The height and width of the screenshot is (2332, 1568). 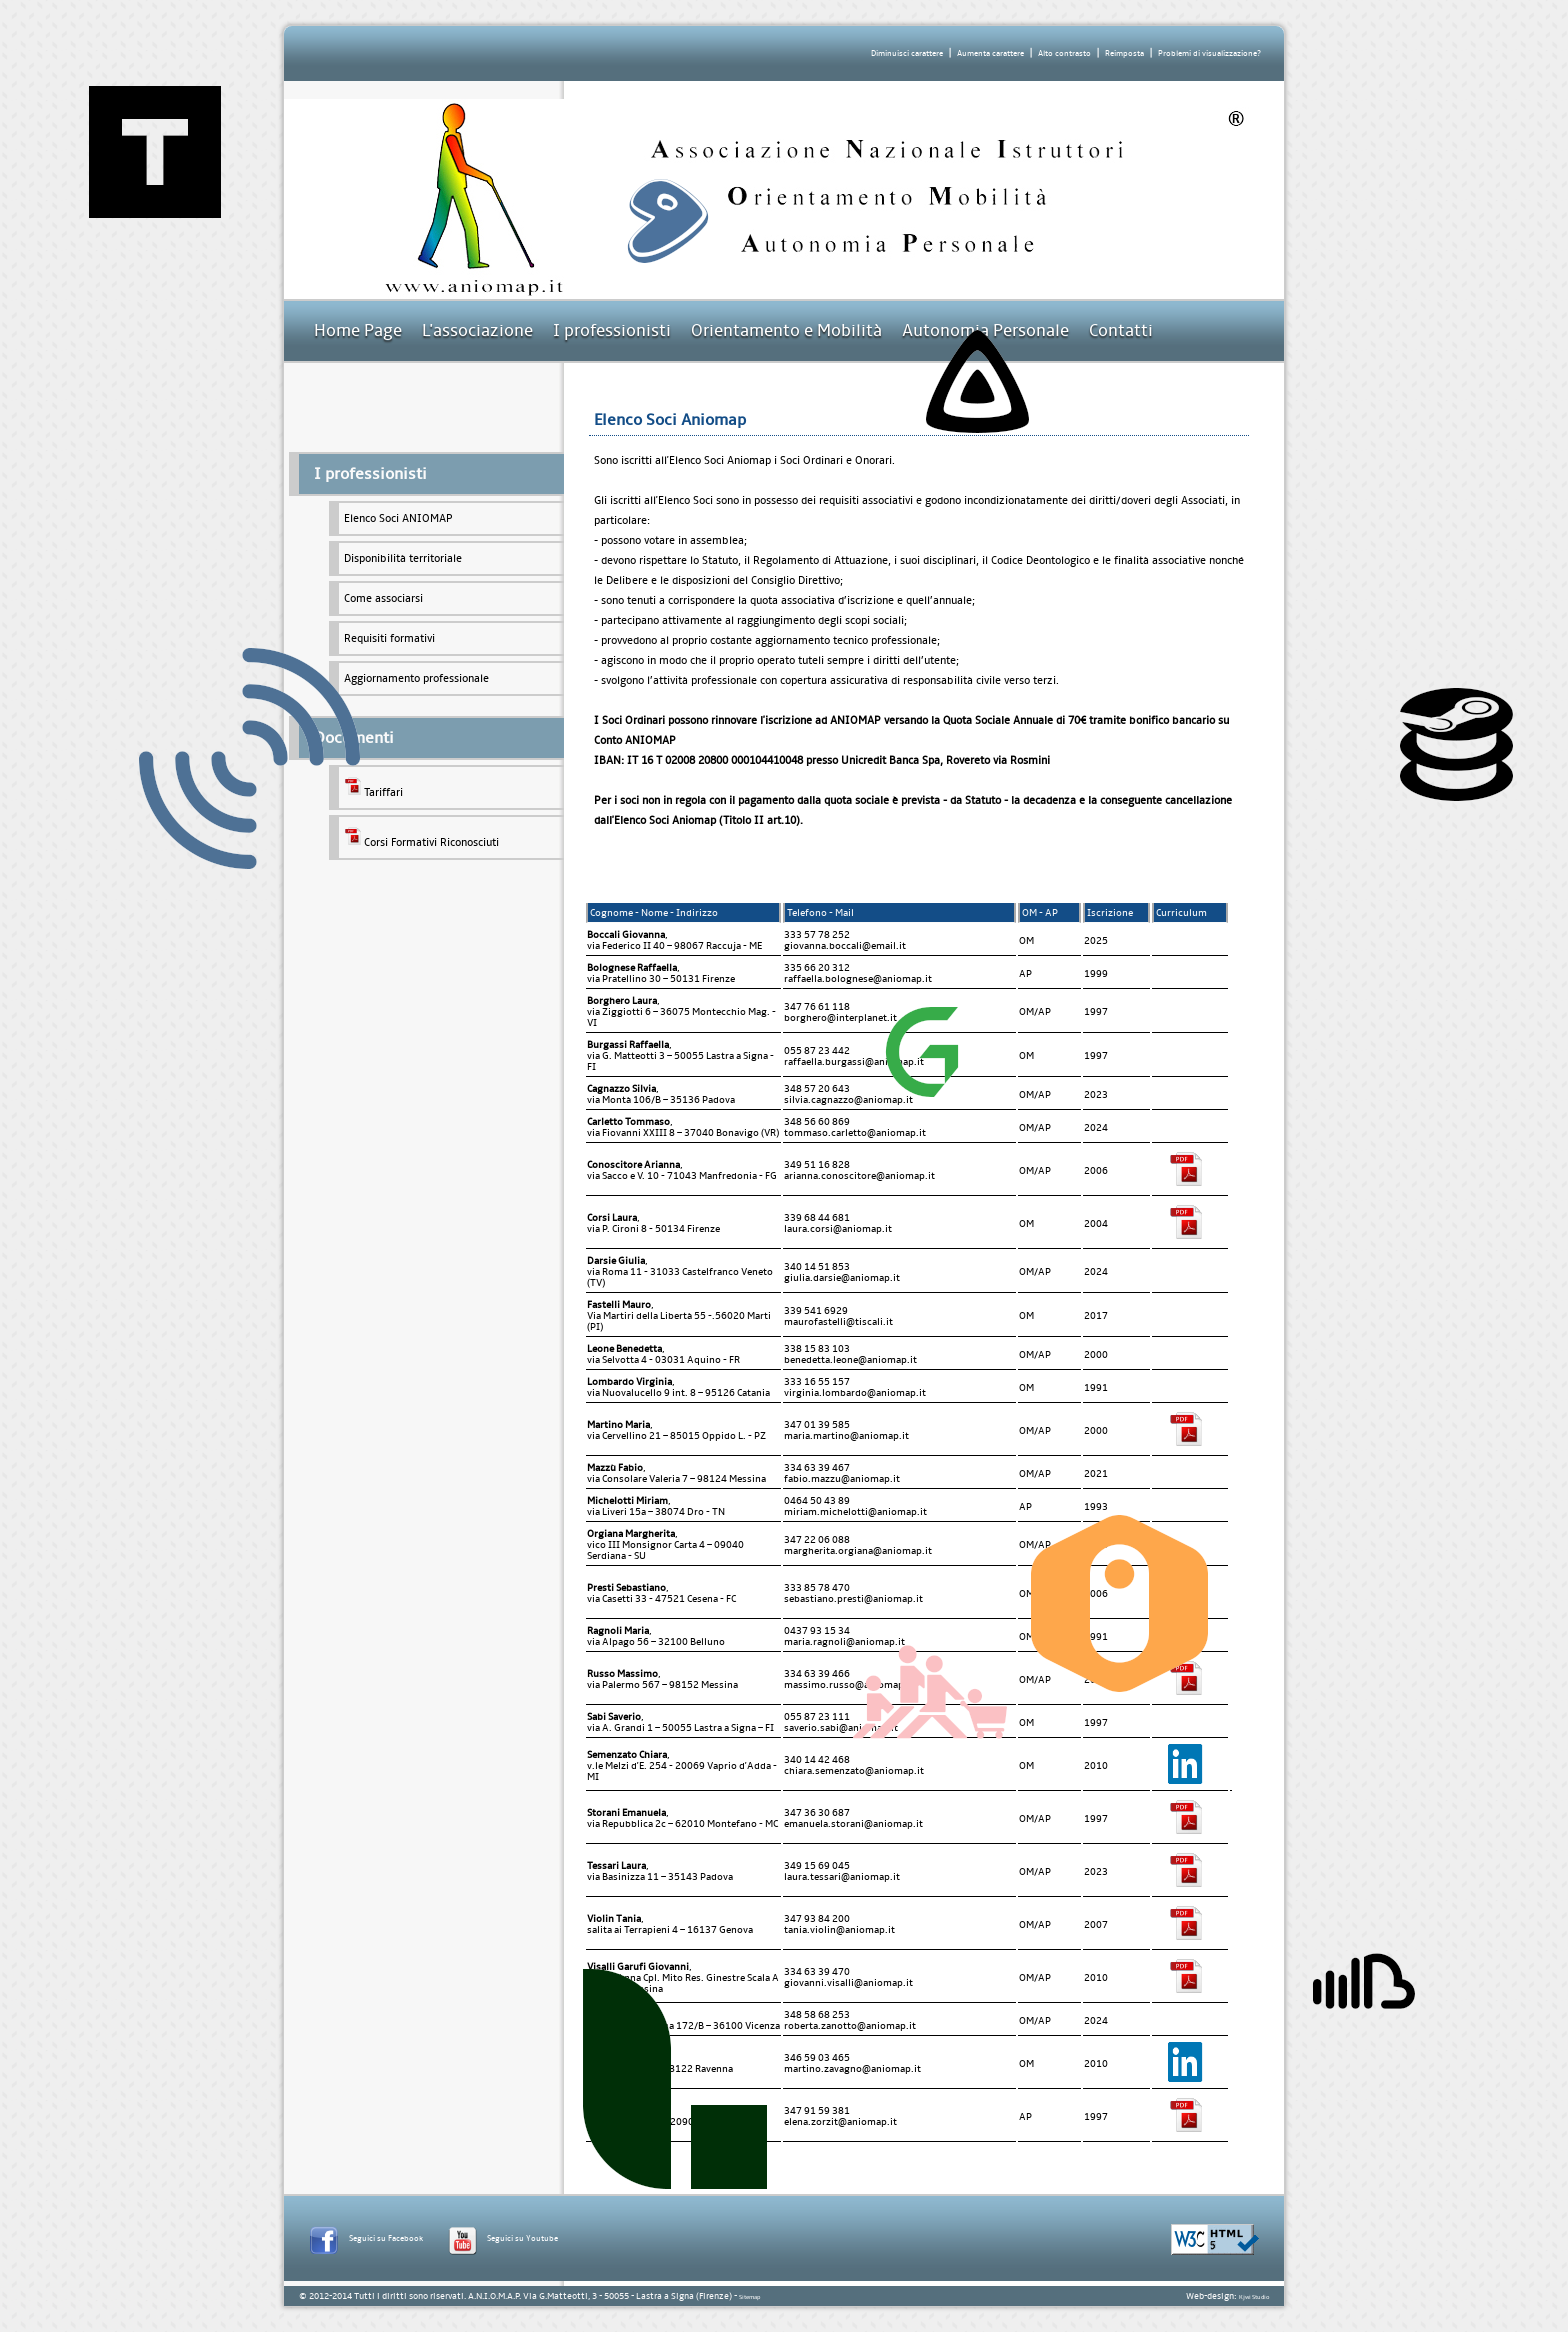 What do you see at coordinates (977, 381) in the screenshot?
I see `open Jellyfin media server app` at bounding box center [977, 381].